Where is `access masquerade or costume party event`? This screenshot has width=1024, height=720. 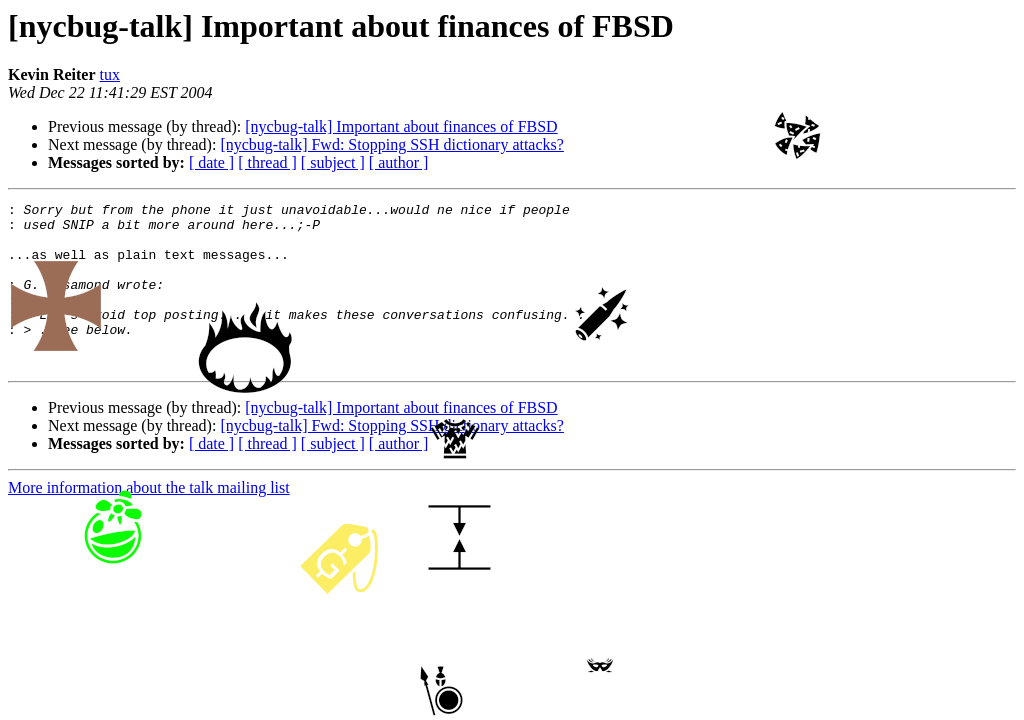
access masquerade or costume party event is located at coordinates (600, 665).